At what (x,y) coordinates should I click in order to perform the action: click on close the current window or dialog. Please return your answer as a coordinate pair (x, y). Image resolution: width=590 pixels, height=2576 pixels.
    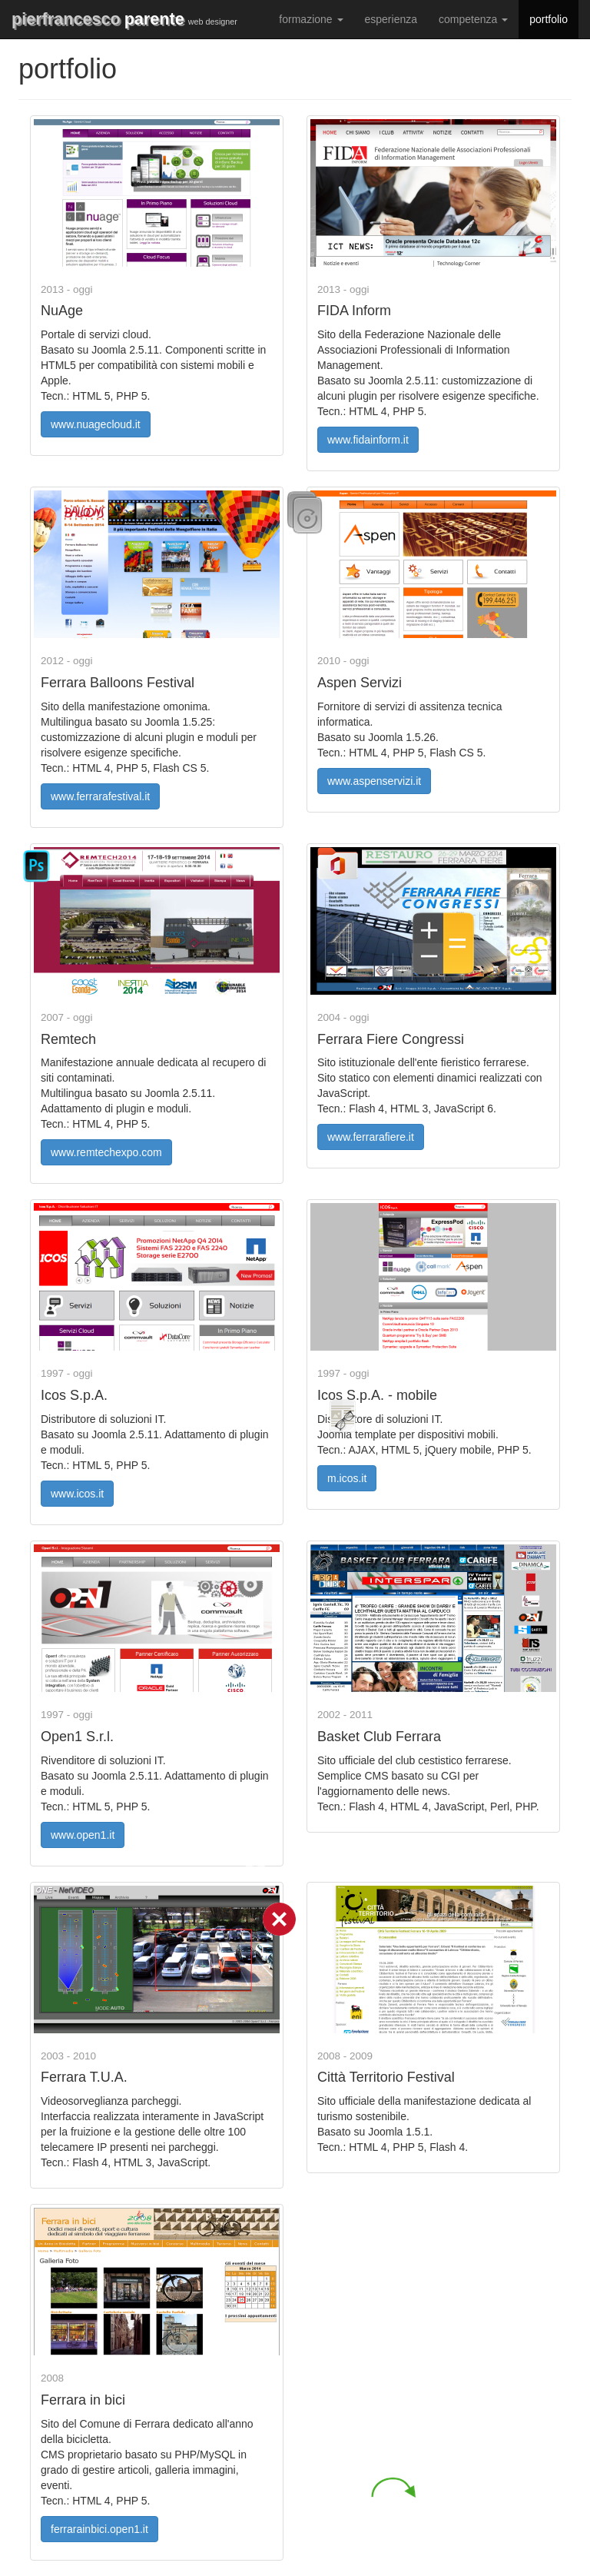
    Looking at the image, I should click on (279, 1919).